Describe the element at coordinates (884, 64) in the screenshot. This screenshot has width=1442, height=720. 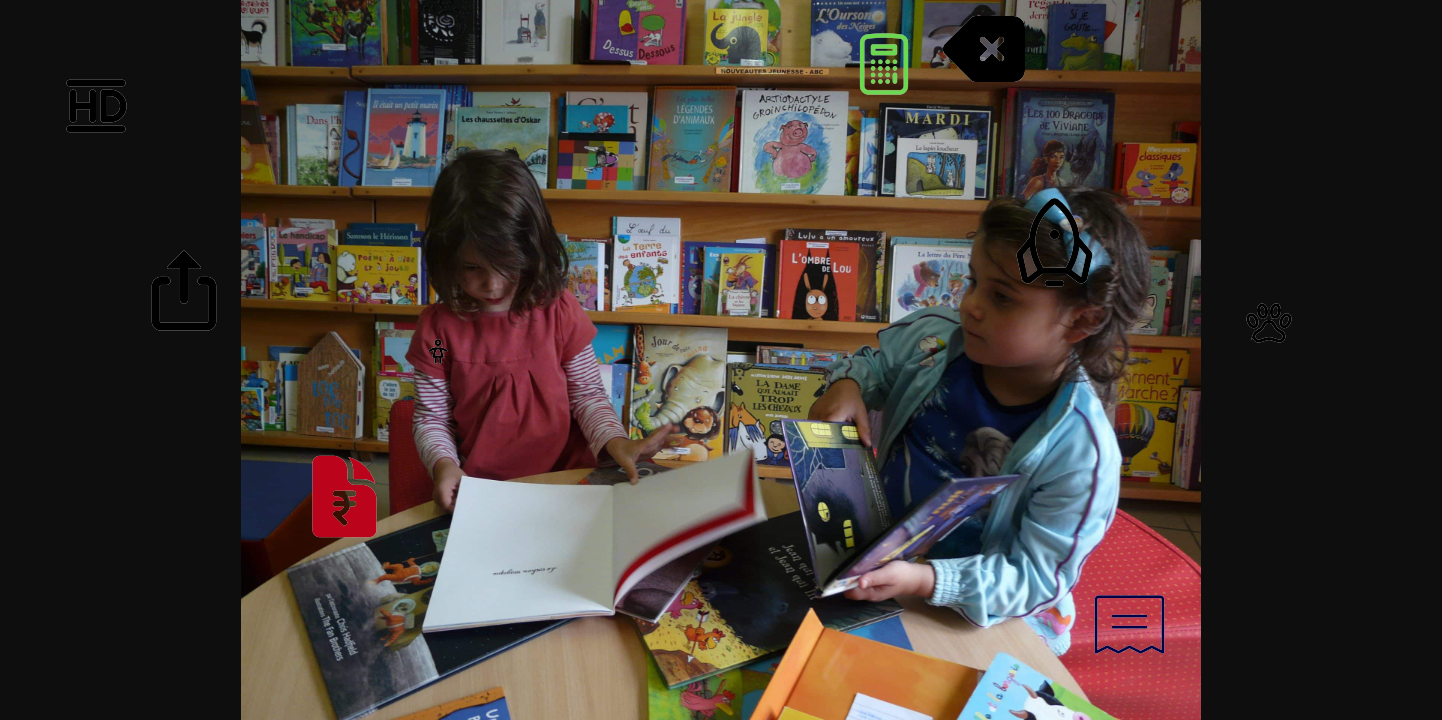
I see `open the calculator app` at that location.